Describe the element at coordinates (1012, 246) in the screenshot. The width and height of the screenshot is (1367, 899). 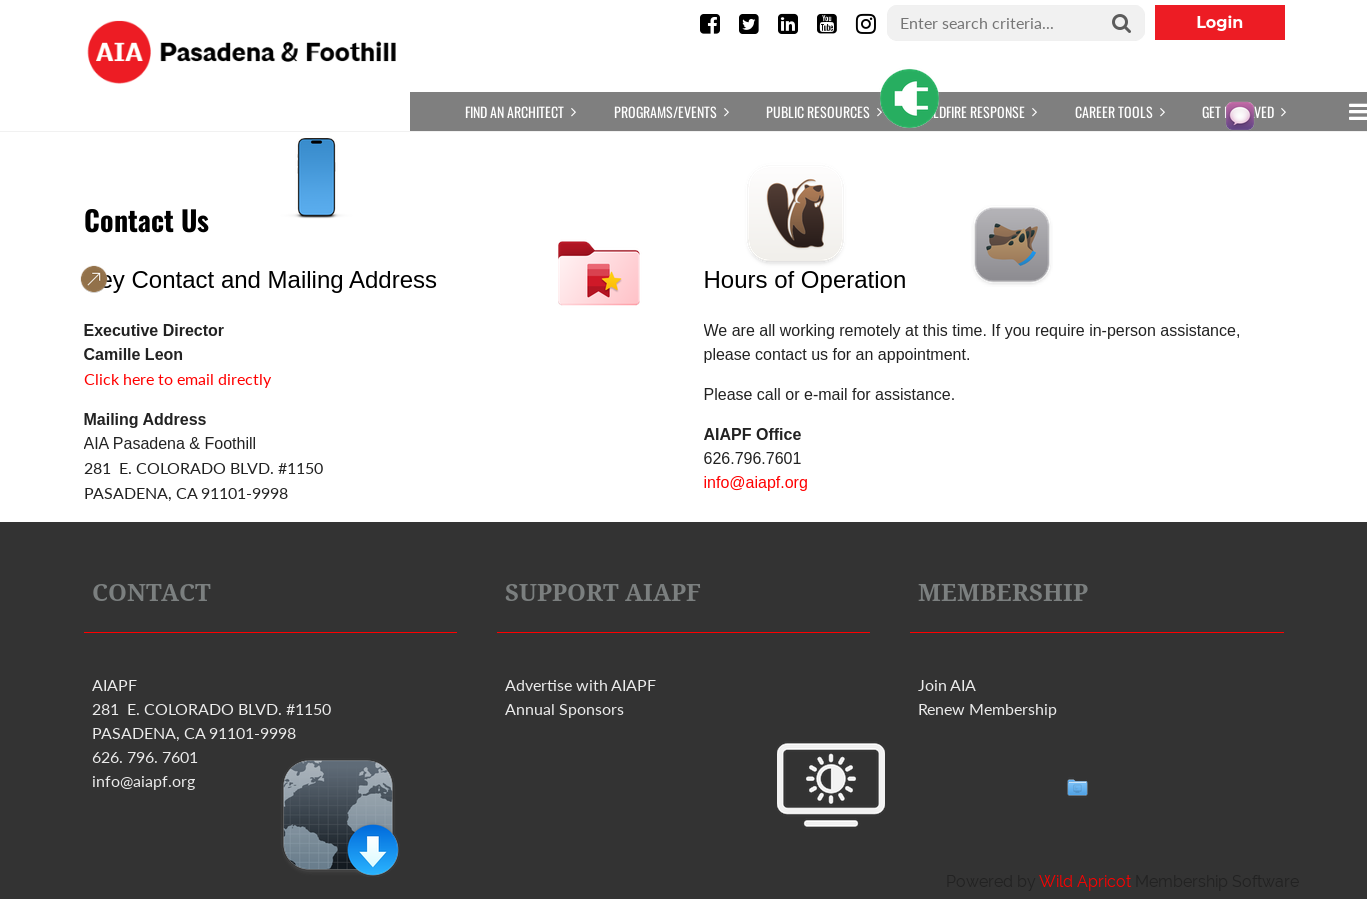
I see `open kerberos authentication settings` at that location.